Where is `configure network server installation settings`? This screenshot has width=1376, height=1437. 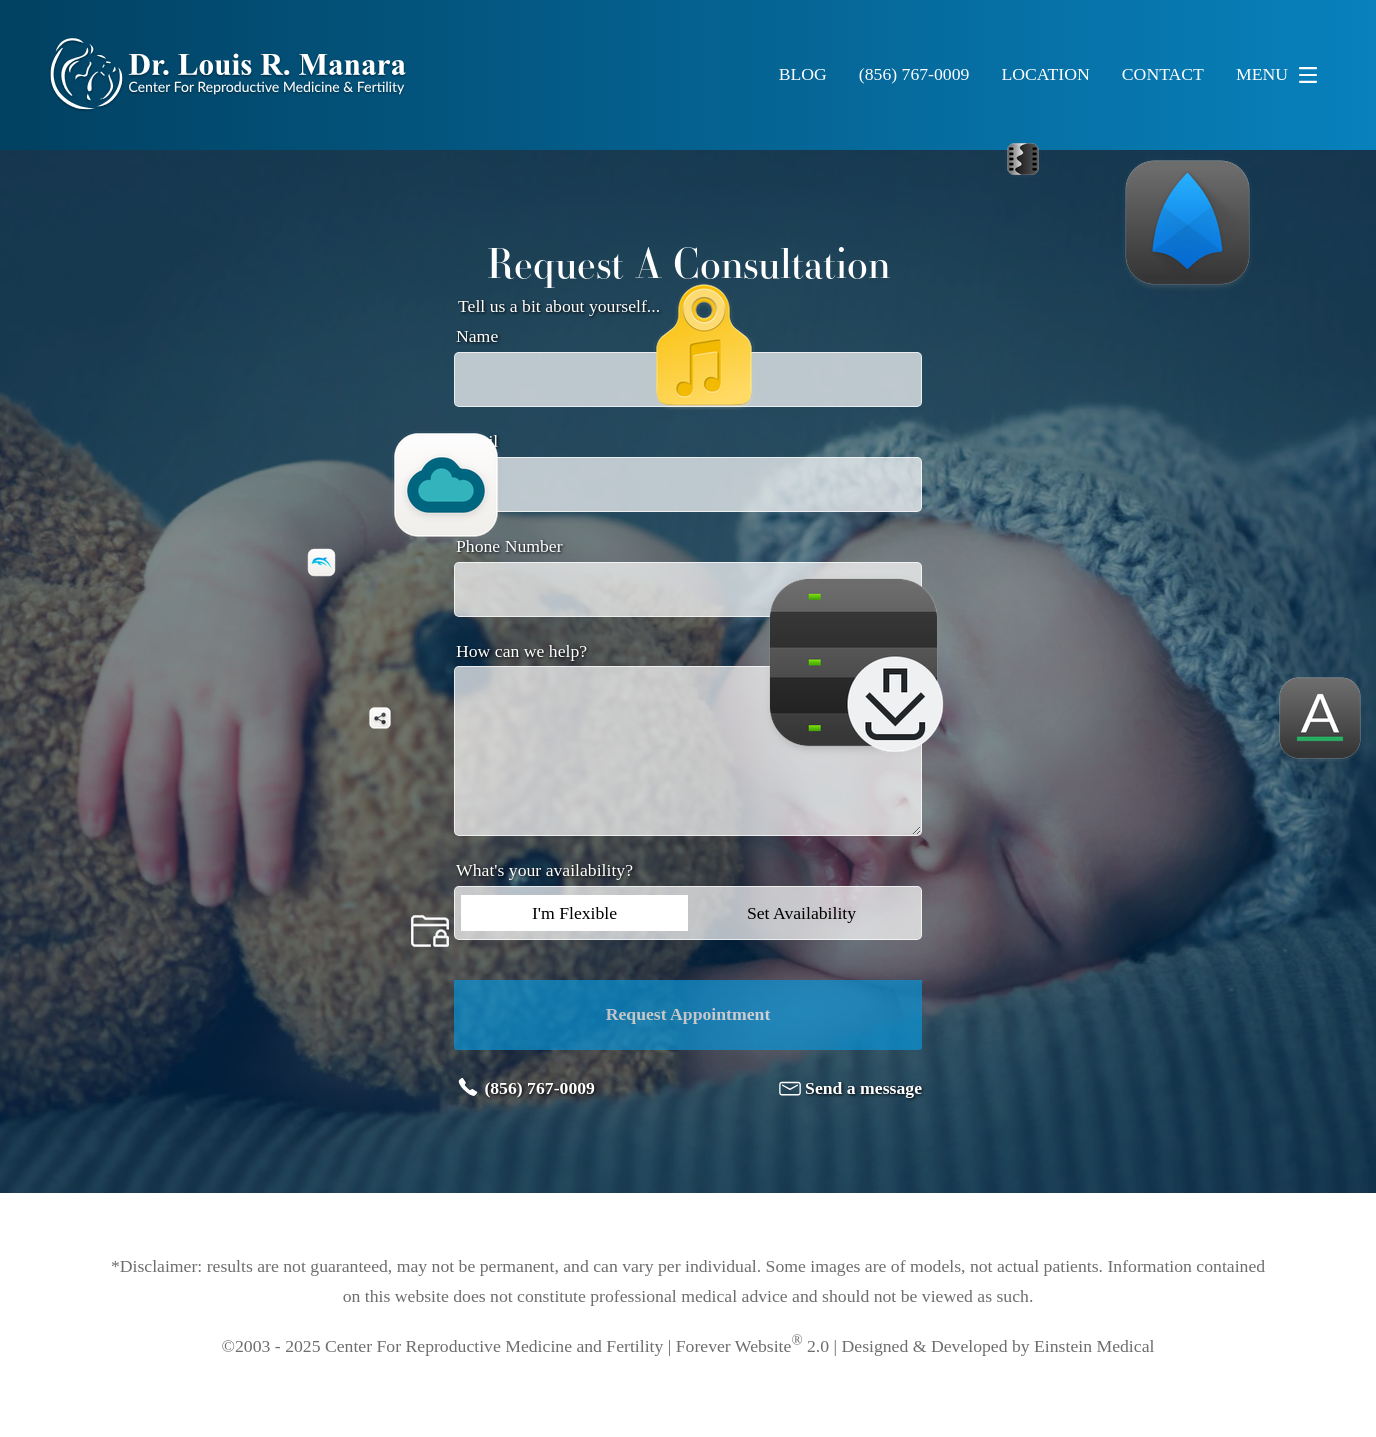
configure network server installation settings is located at coordinates (853, 662).